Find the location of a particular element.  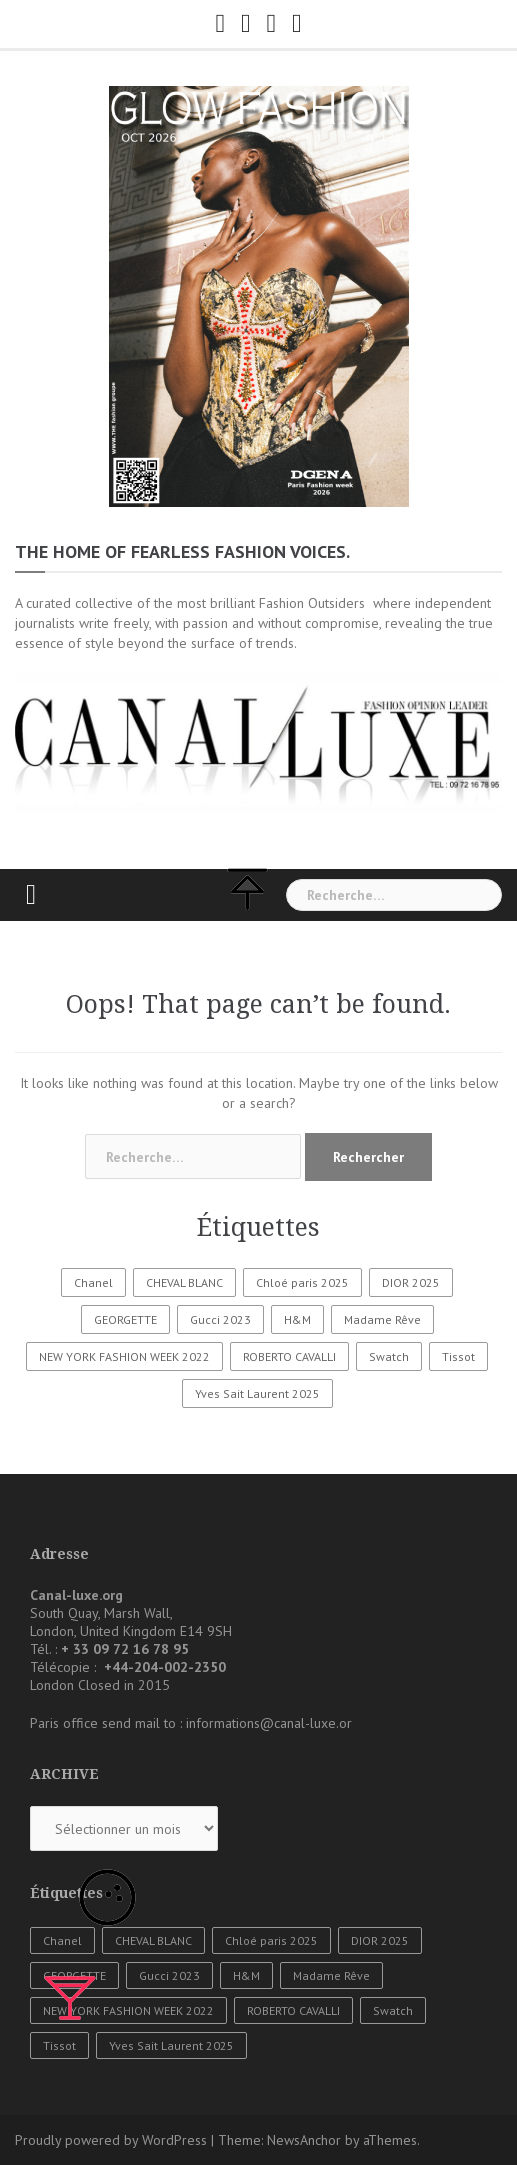

access bowling or sports games is located at coordinates (107, 1897).